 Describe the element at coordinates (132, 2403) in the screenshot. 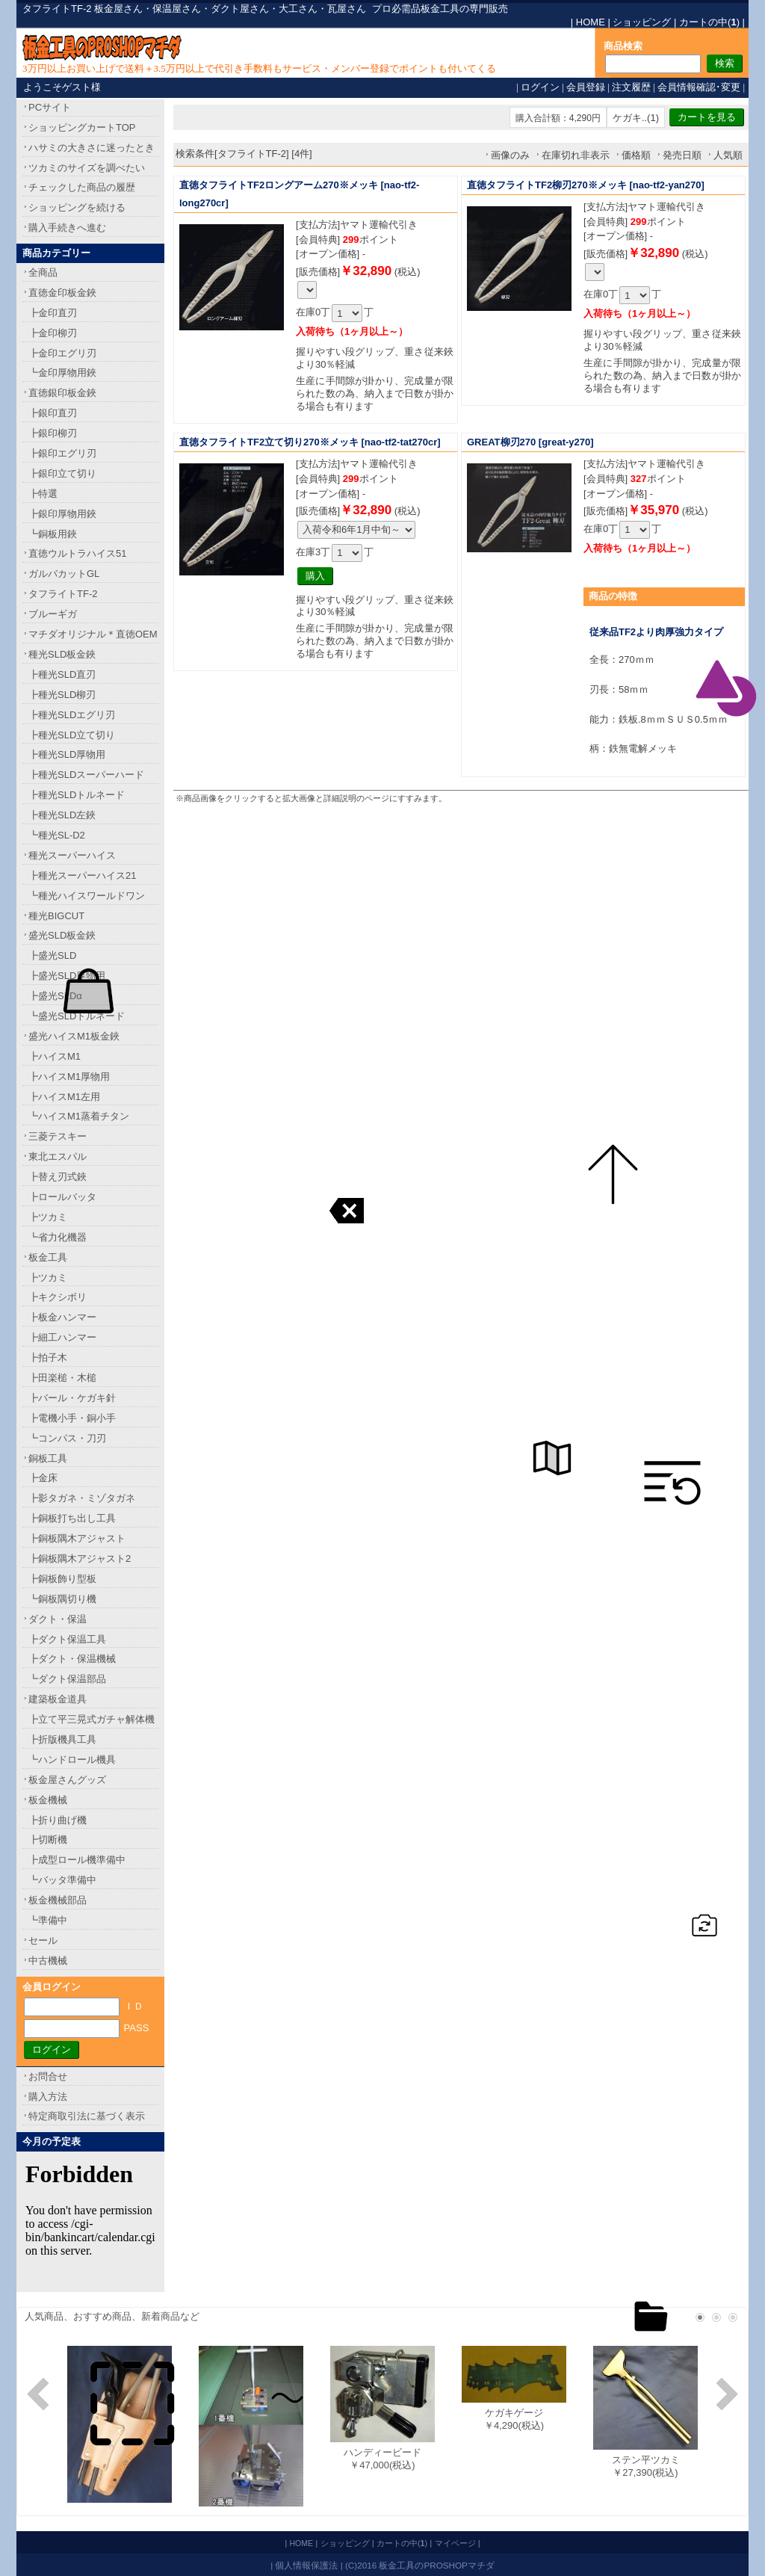

I see `make a selection on the canvas` at that location.